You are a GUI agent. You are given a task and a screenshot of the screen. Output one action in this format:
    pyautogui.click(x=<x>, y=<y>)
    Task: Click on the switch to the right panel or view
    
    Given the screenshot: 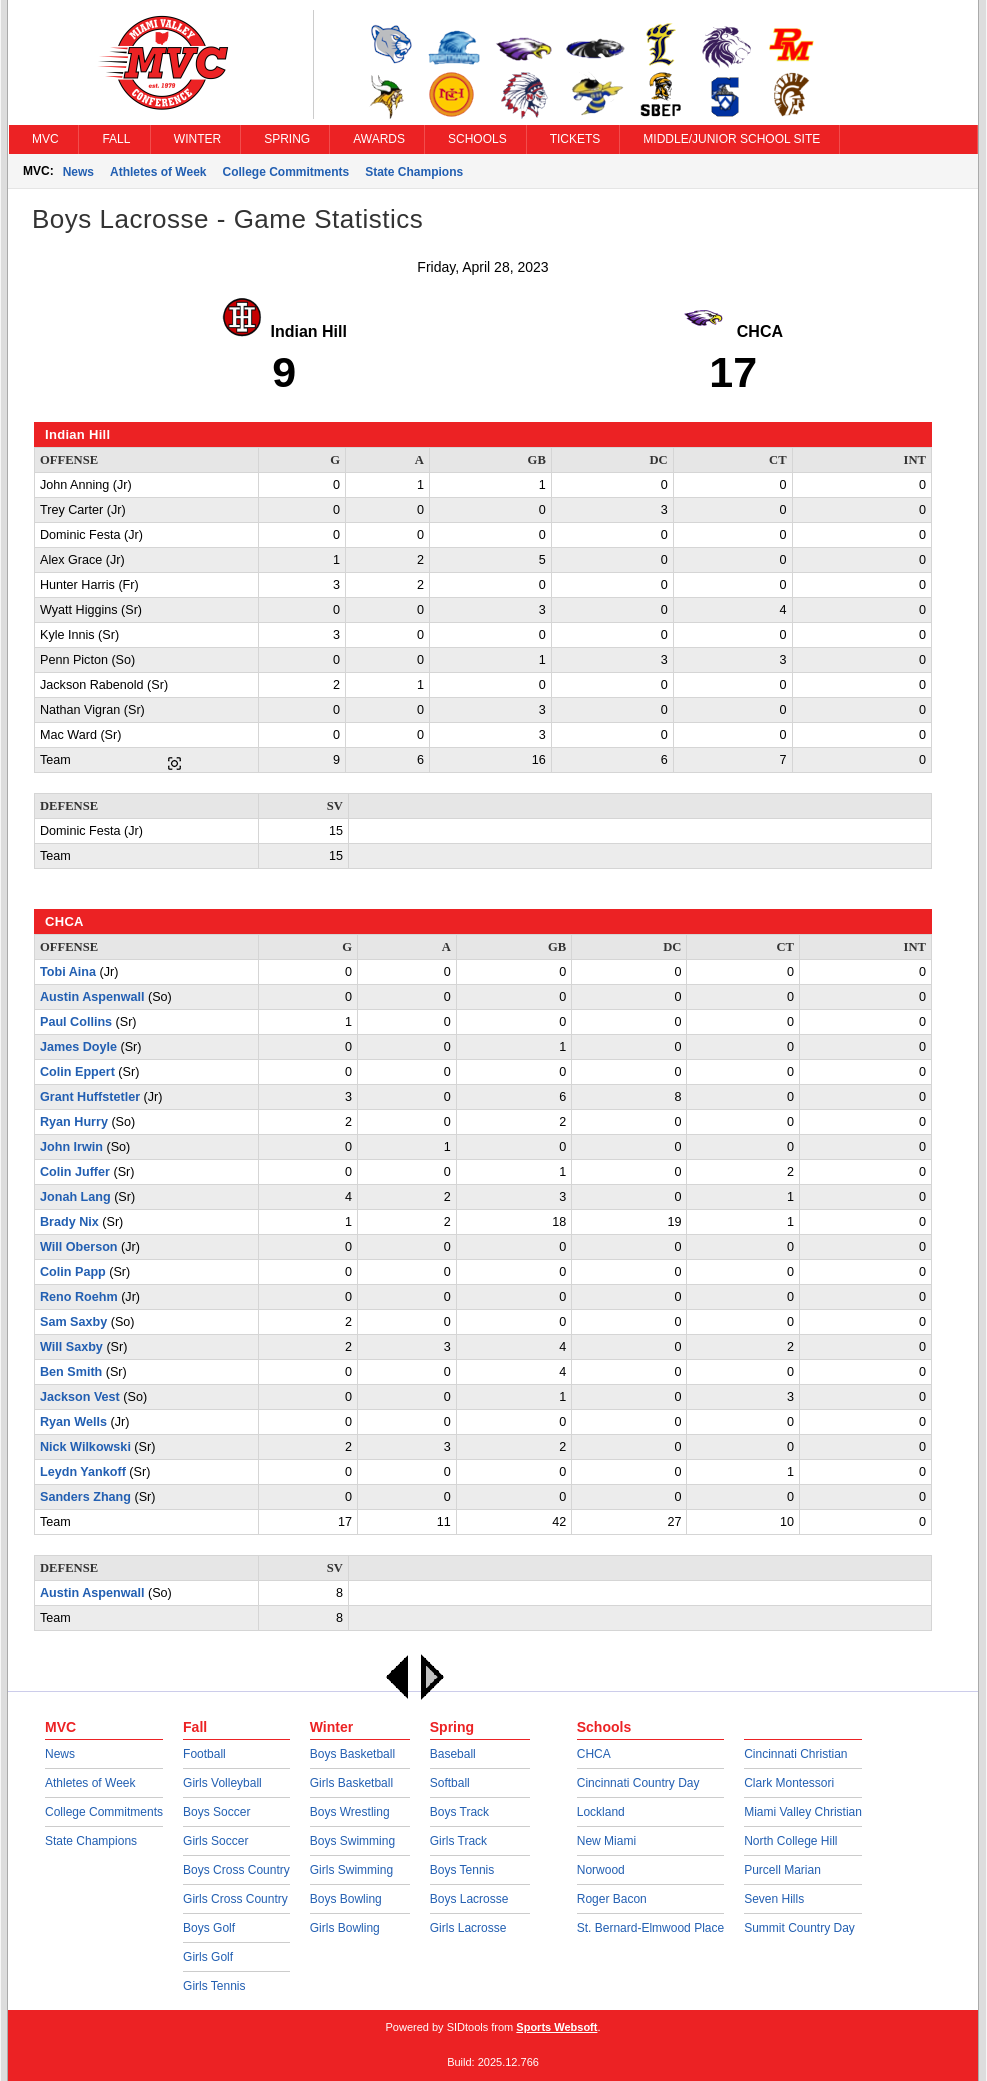 What is the action you would take?
    pyautogui.click(x=415, y=1677)
    